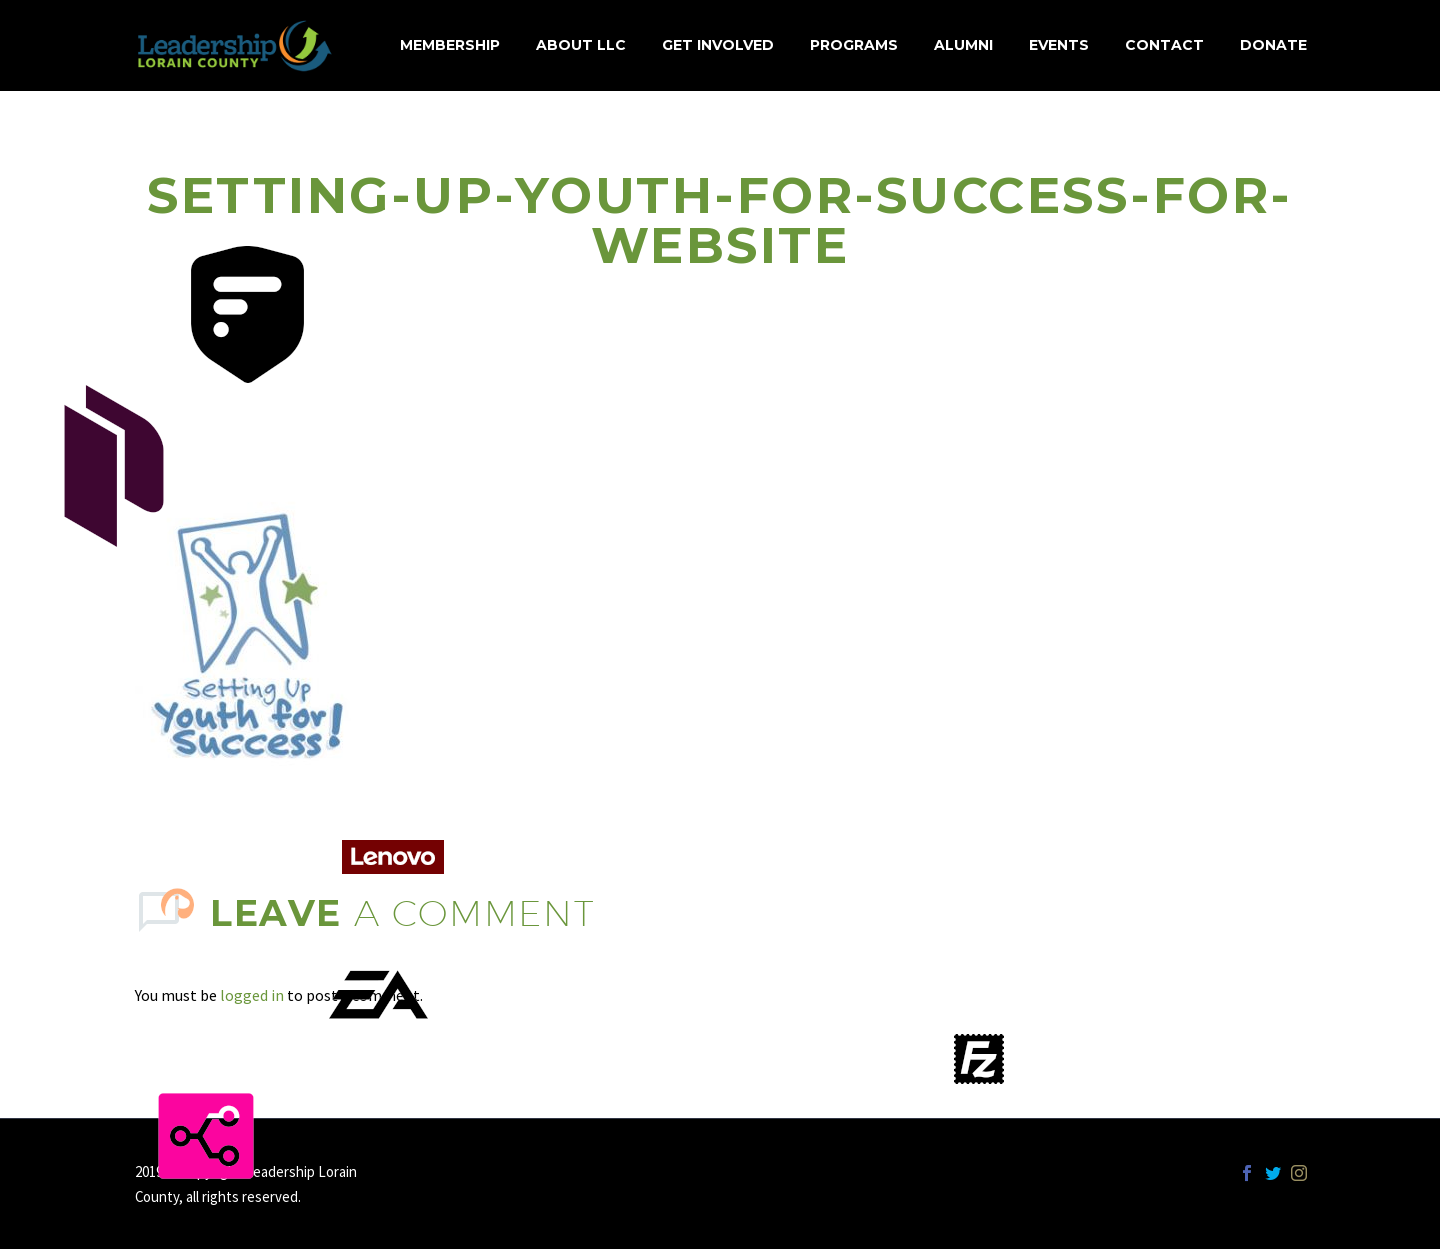  What do you see at coordinates (247, 314) in the screenshot?
I see `open 2FAS authenticator app` at bounding box center [247, 314].